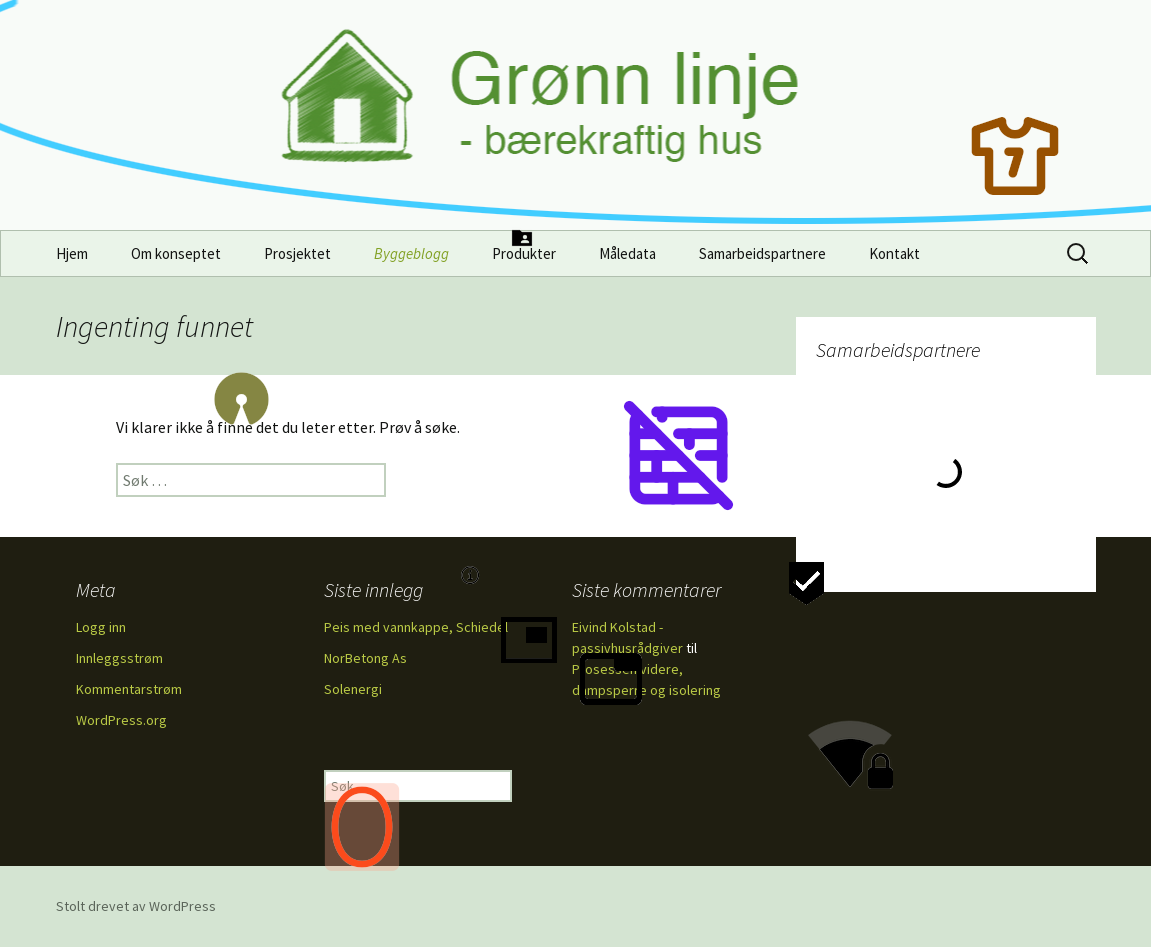 Image resolution: width=1151 pixels, height=947 pixels. Describe the element at coordinates (1015, 156) in the screenshot. I see `select team jersey or player number` at that location.